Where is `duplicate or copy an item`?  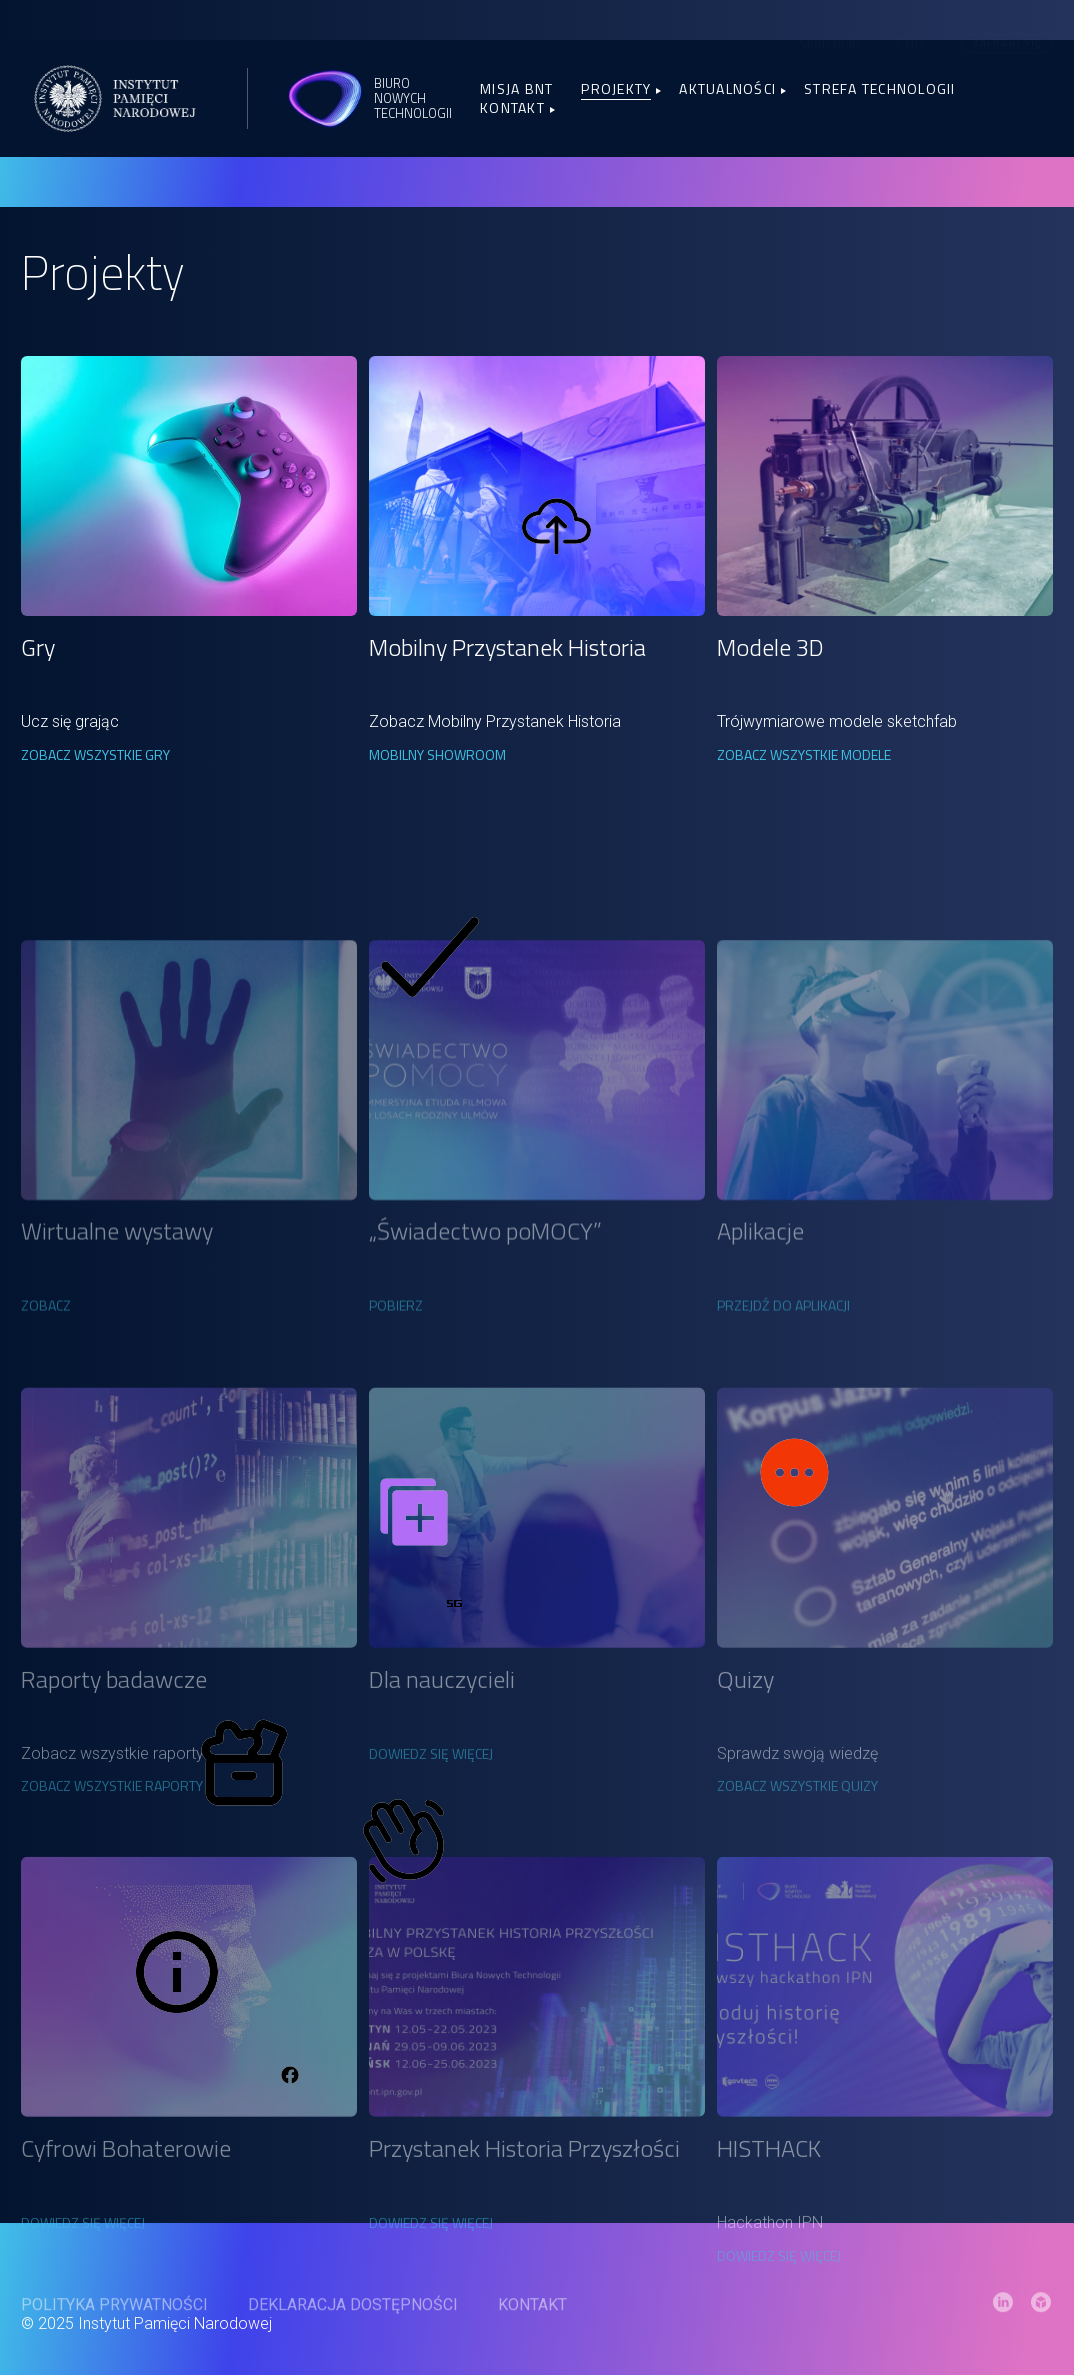
duplicate or copy an item is located at coordinates (414, 1512).